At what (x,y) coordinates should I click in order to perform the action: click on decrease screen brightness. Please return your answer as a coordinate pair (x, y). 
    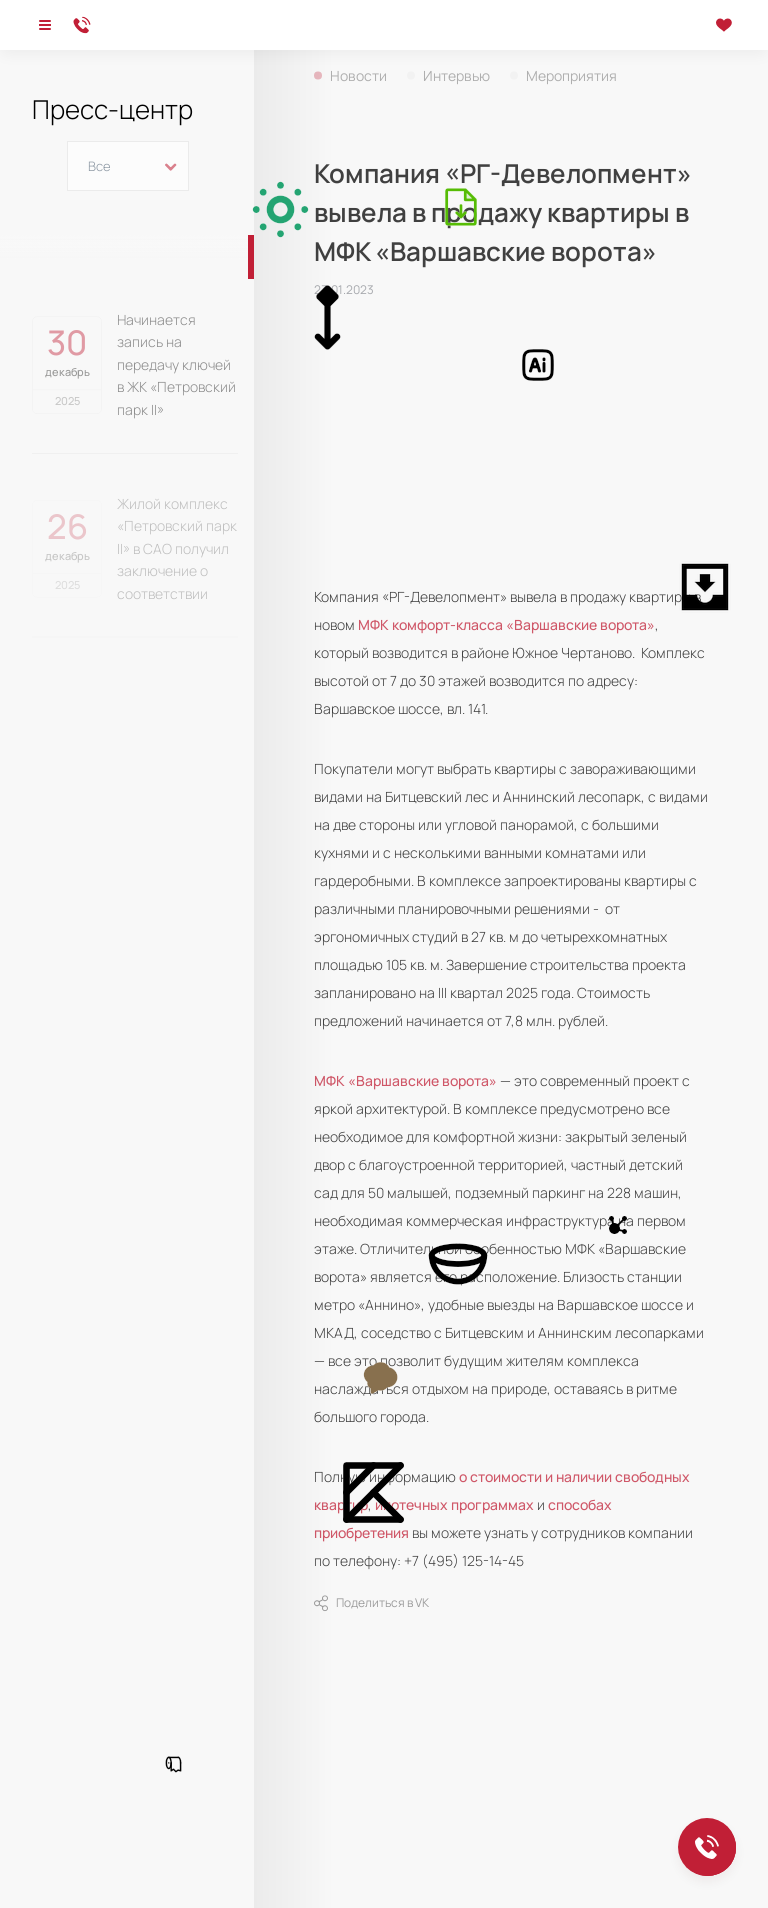
    Looking at the image, I should click on (280, 209).